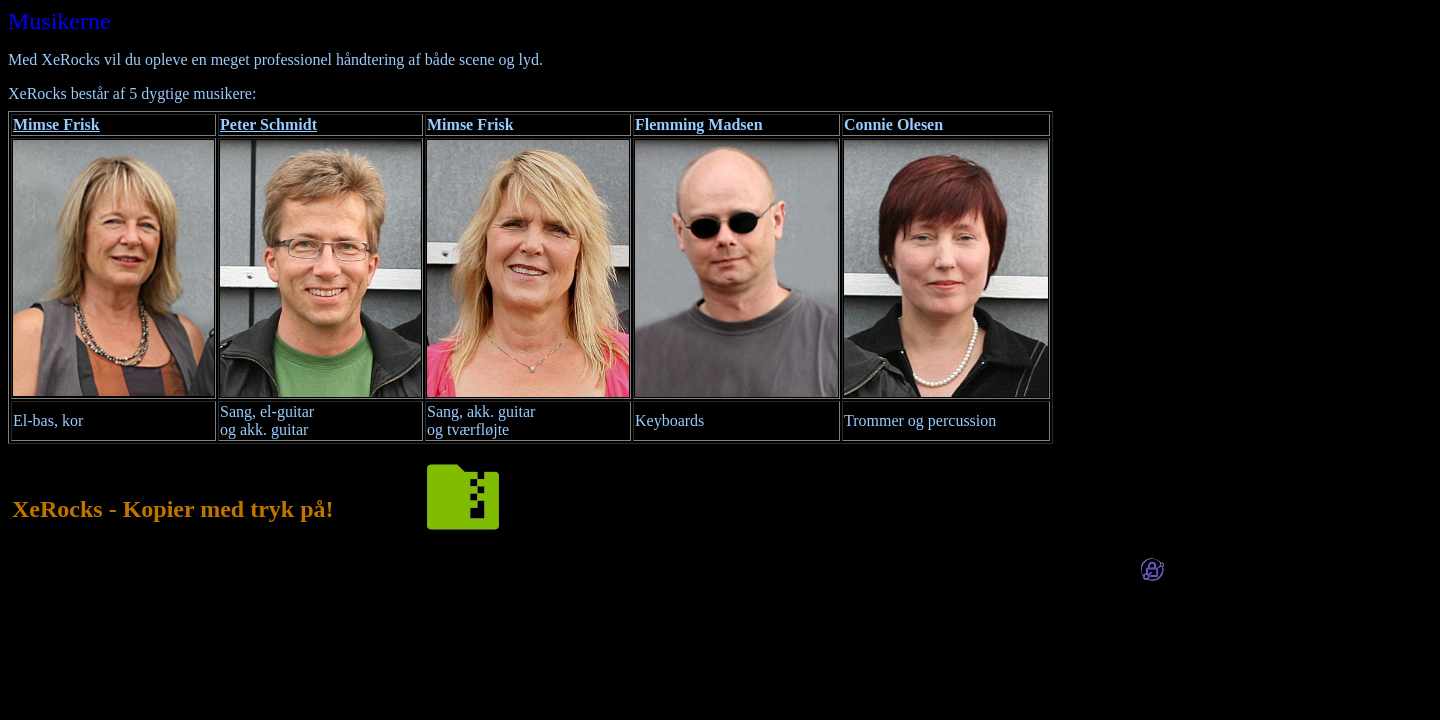 The width and height of the screenshot is (1440, 720). Describe the element at coordinates (463, 497) in the screenshot. I see `open compressed folder` at that location.